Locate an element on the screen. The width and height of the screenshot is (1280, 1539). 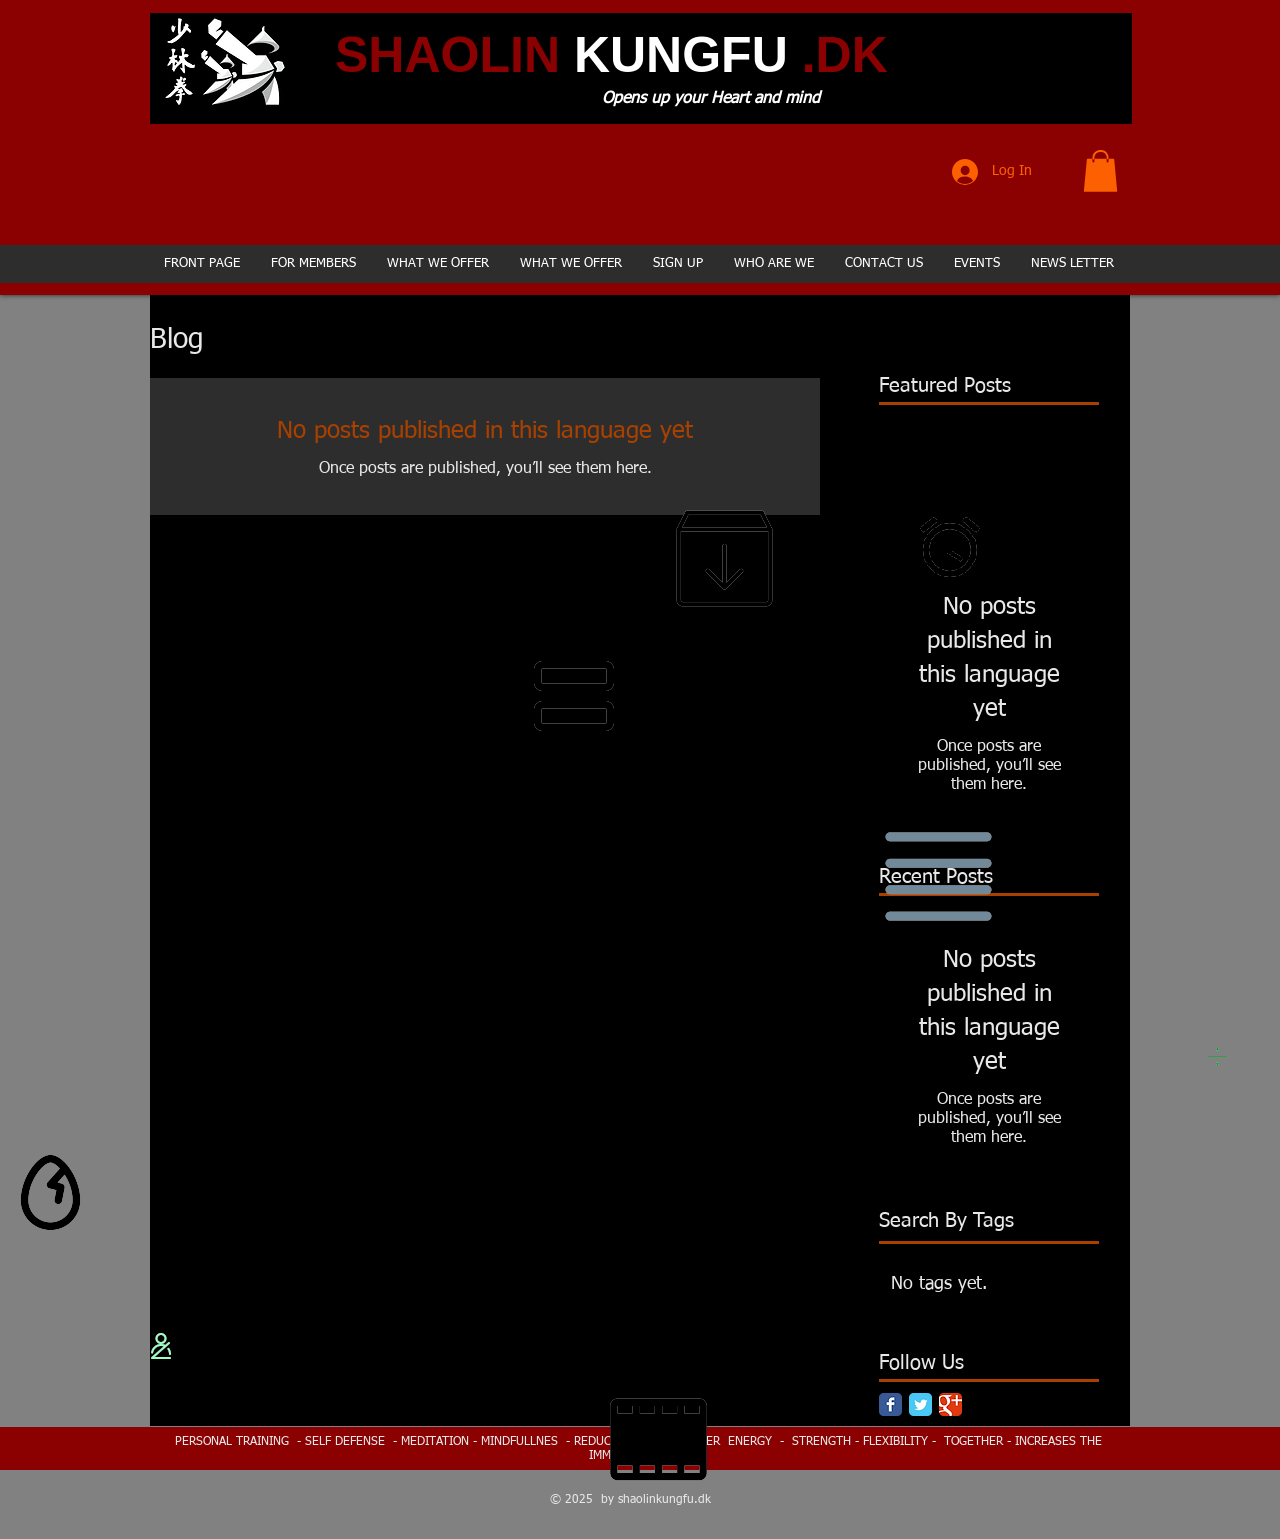
download to storage or archive is located at coordinates (724, 558).